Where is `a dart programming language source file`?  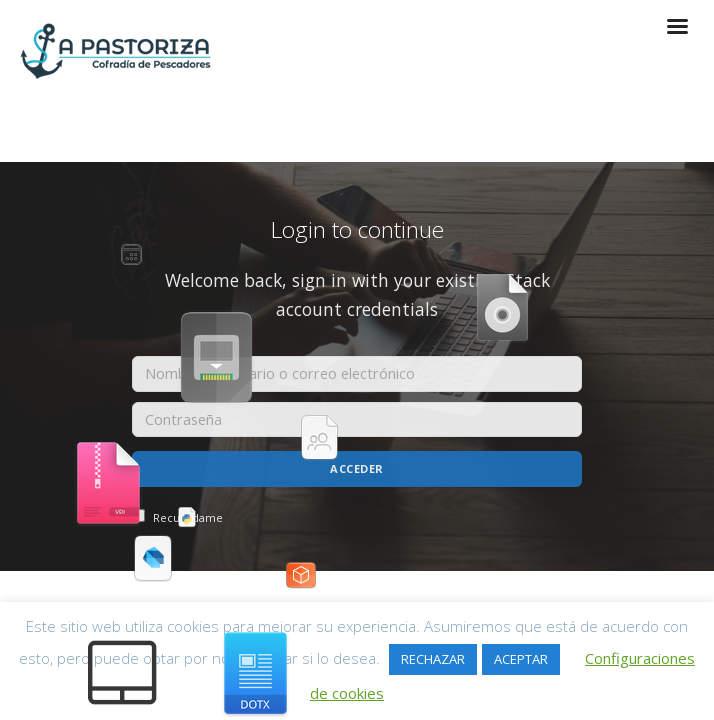 a dart programming language source file is located at coordinates (153, 558).